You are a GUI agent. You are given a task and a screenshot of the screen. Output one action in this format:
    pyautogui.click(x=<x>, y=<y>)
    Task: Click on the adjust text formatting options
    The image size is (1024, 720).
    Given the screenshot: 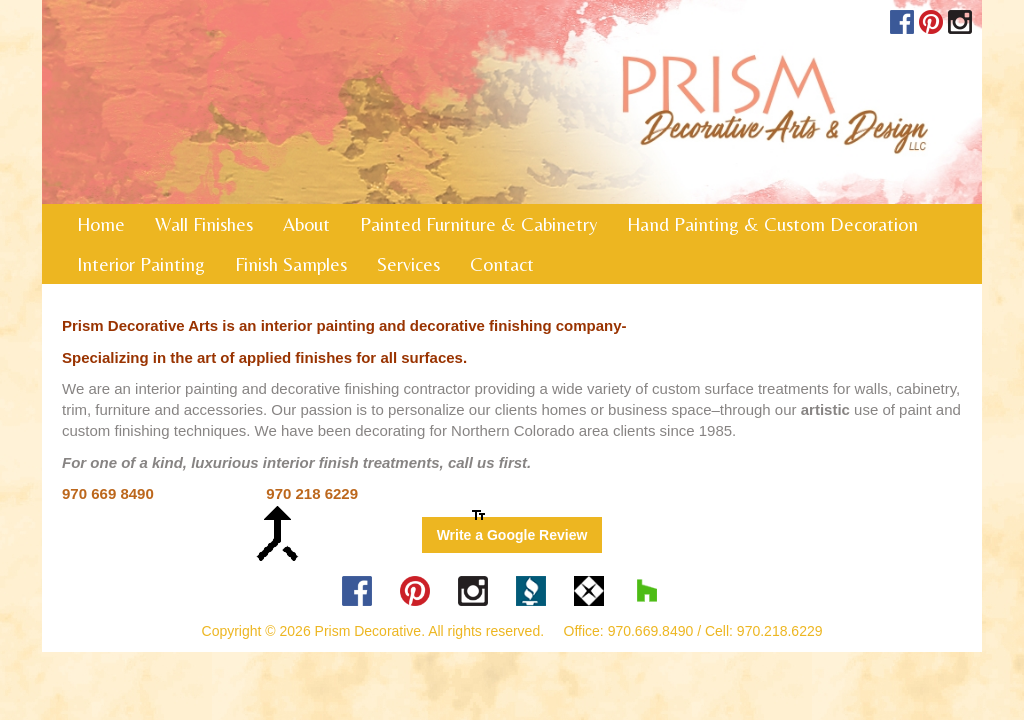 What is the action you would take?
    pyautogui.click(x=478, y=515)
    